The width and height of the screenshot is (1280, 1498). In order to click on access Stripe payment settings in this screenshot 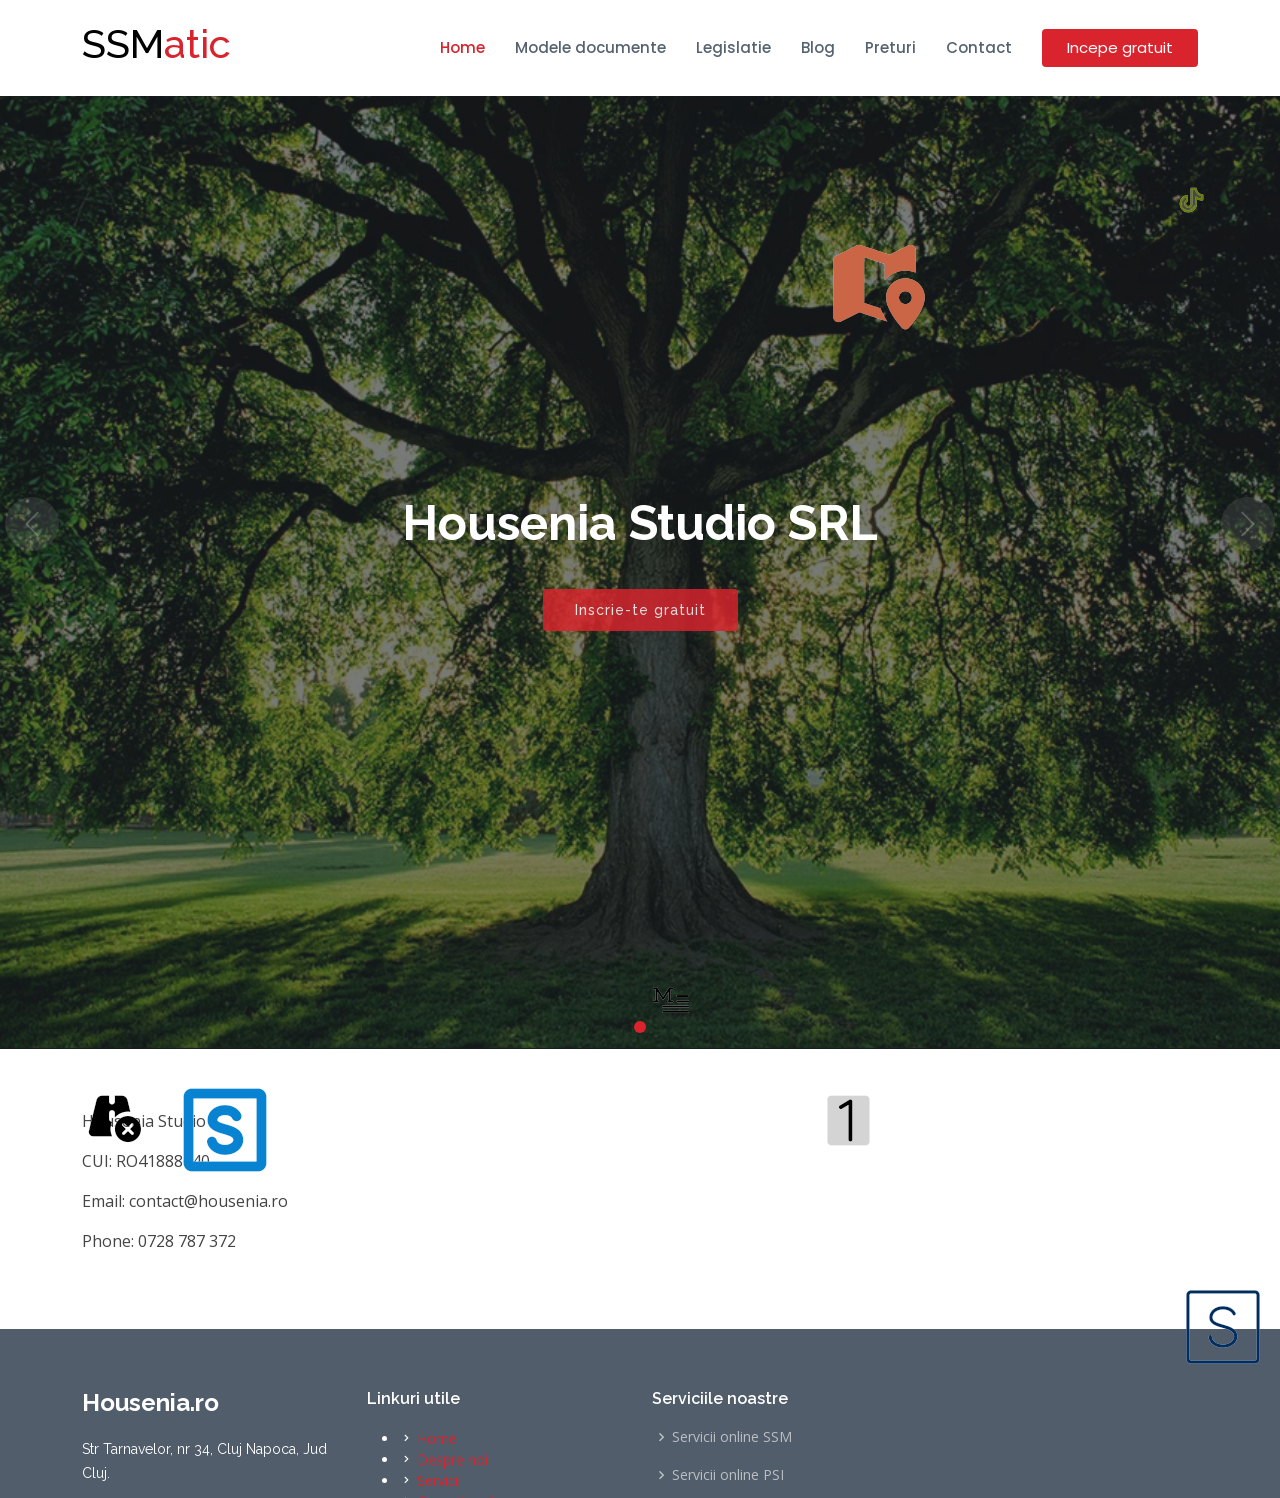, I will do `click(225, 1130)`.